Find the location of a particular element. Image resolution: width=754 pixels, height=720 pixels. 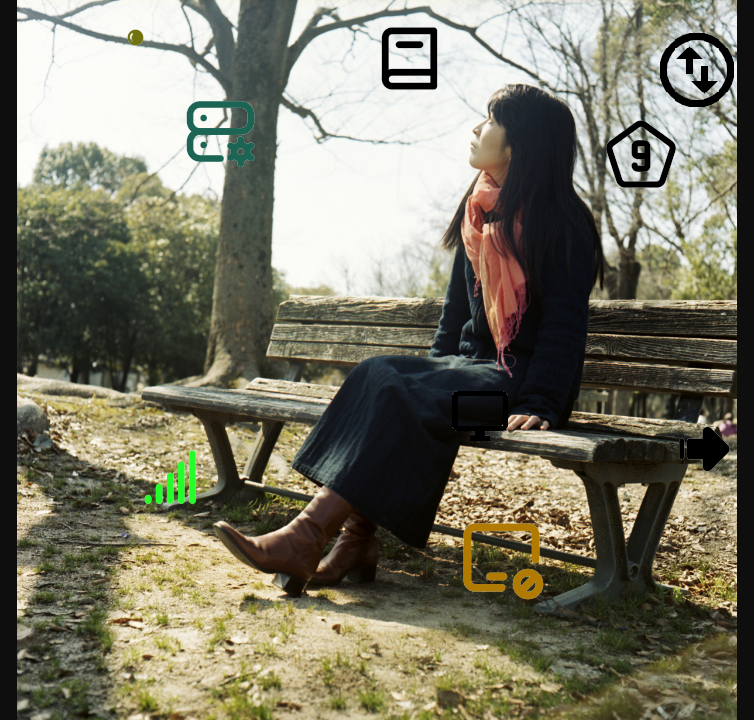

indicates step 9 in a multi-step process is located at coordinates (641, 156).